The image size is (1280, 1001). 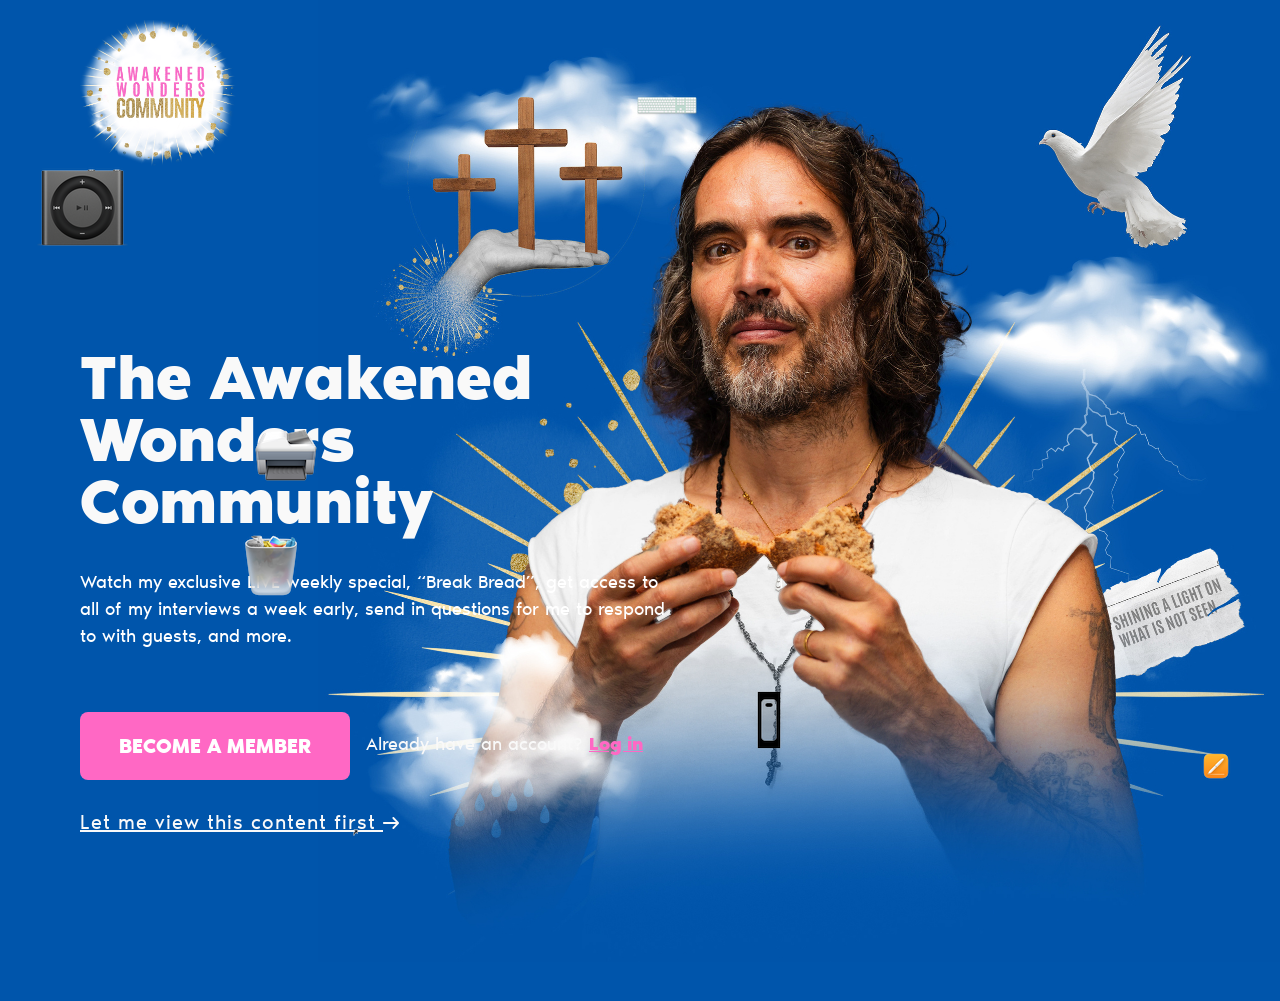 What do you see at coordinates (371, 818) in the screenshot?
I see `indicates a file or folder alias/shortcut` at bounding box center [371, 818].